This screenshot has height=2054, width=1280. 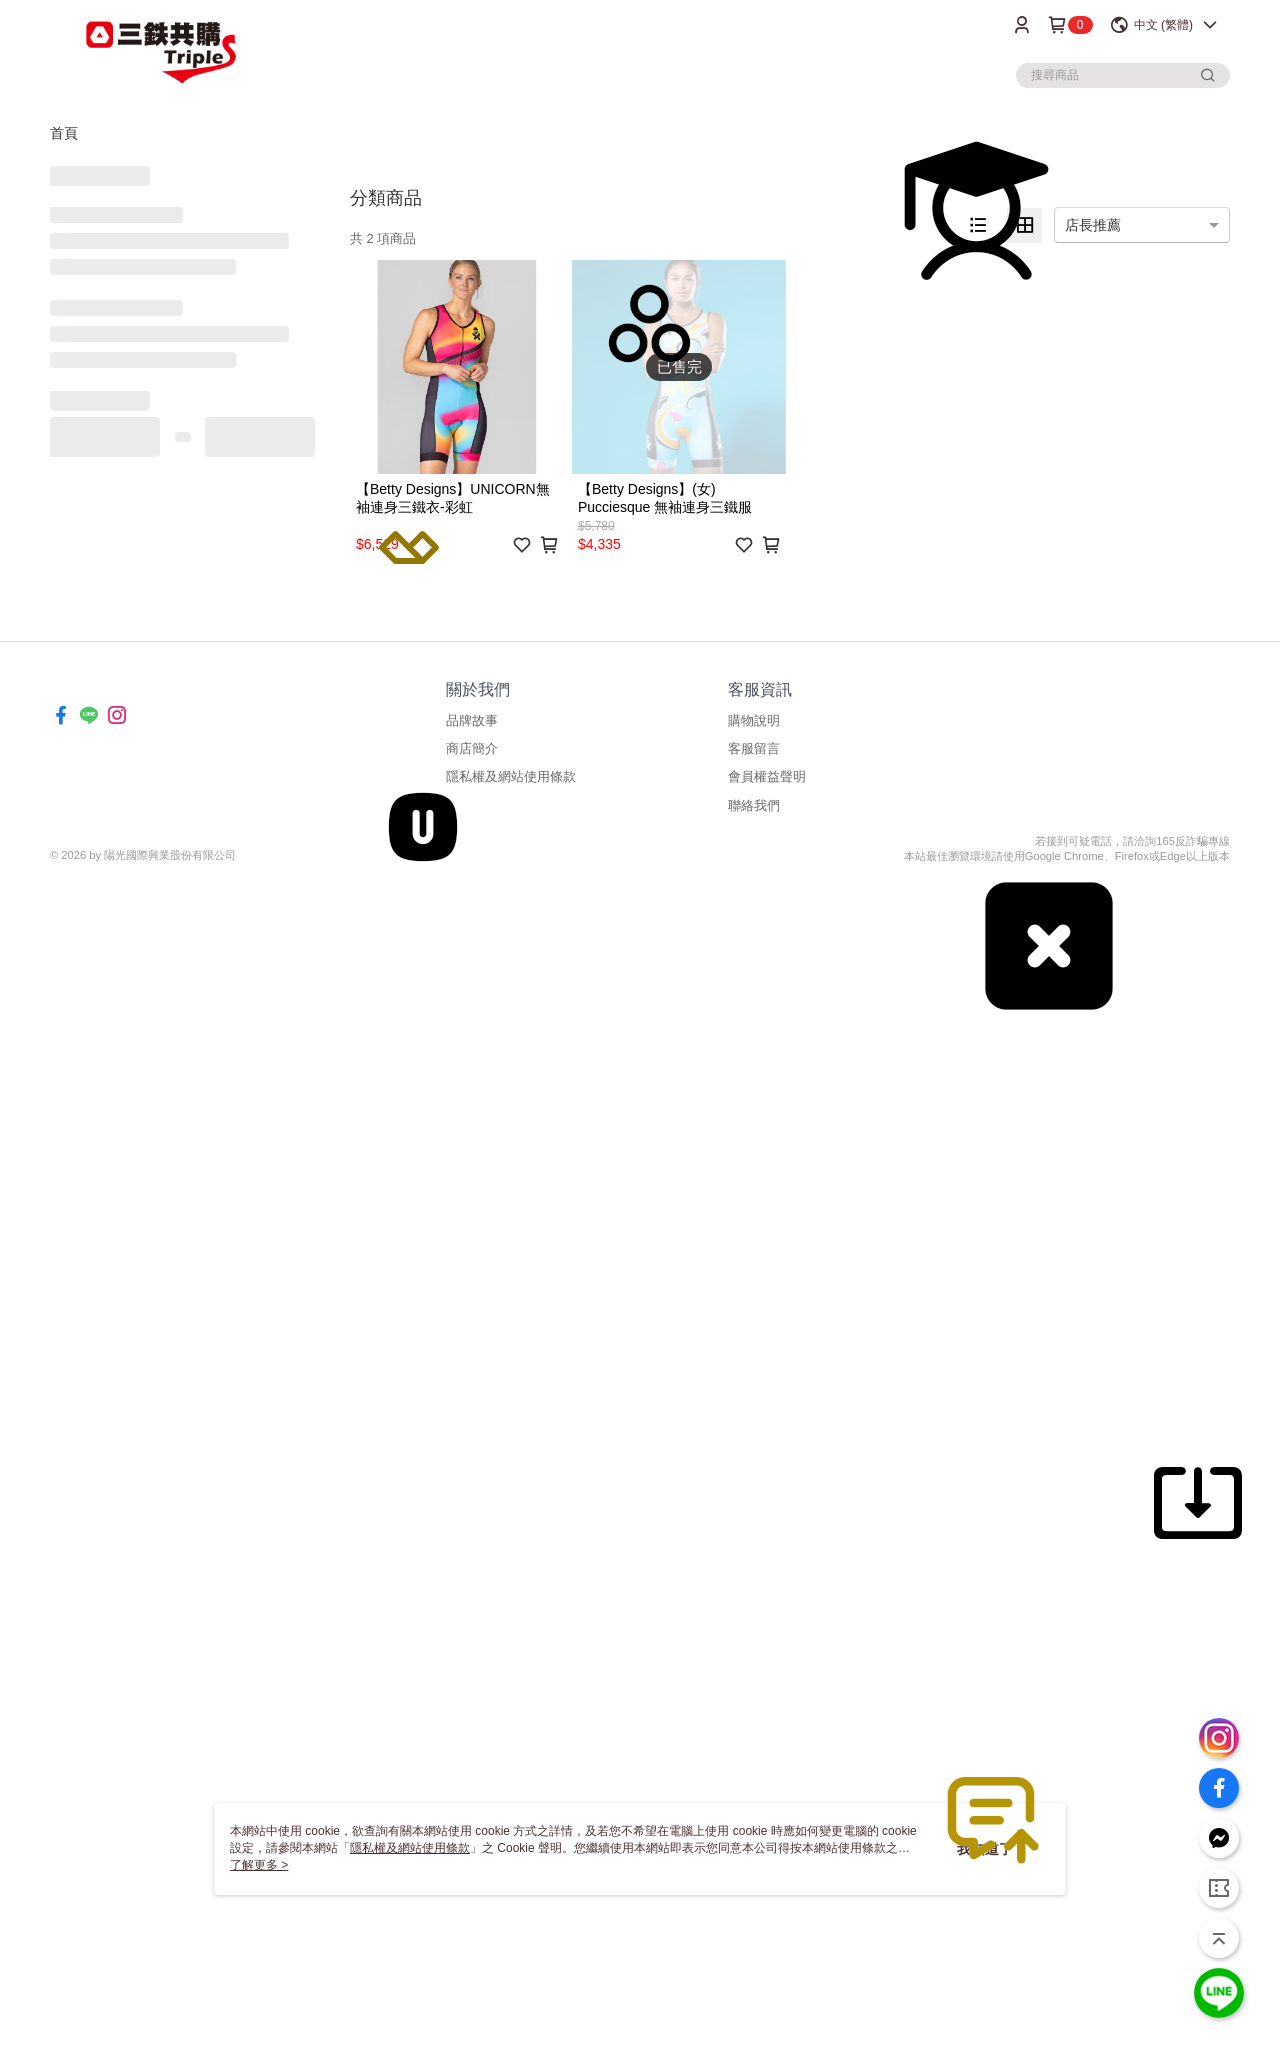 What do you see at coordinates (991, 1816) in the screenshot?
I see `send or submit a message` at bounding box center [991, 1816].